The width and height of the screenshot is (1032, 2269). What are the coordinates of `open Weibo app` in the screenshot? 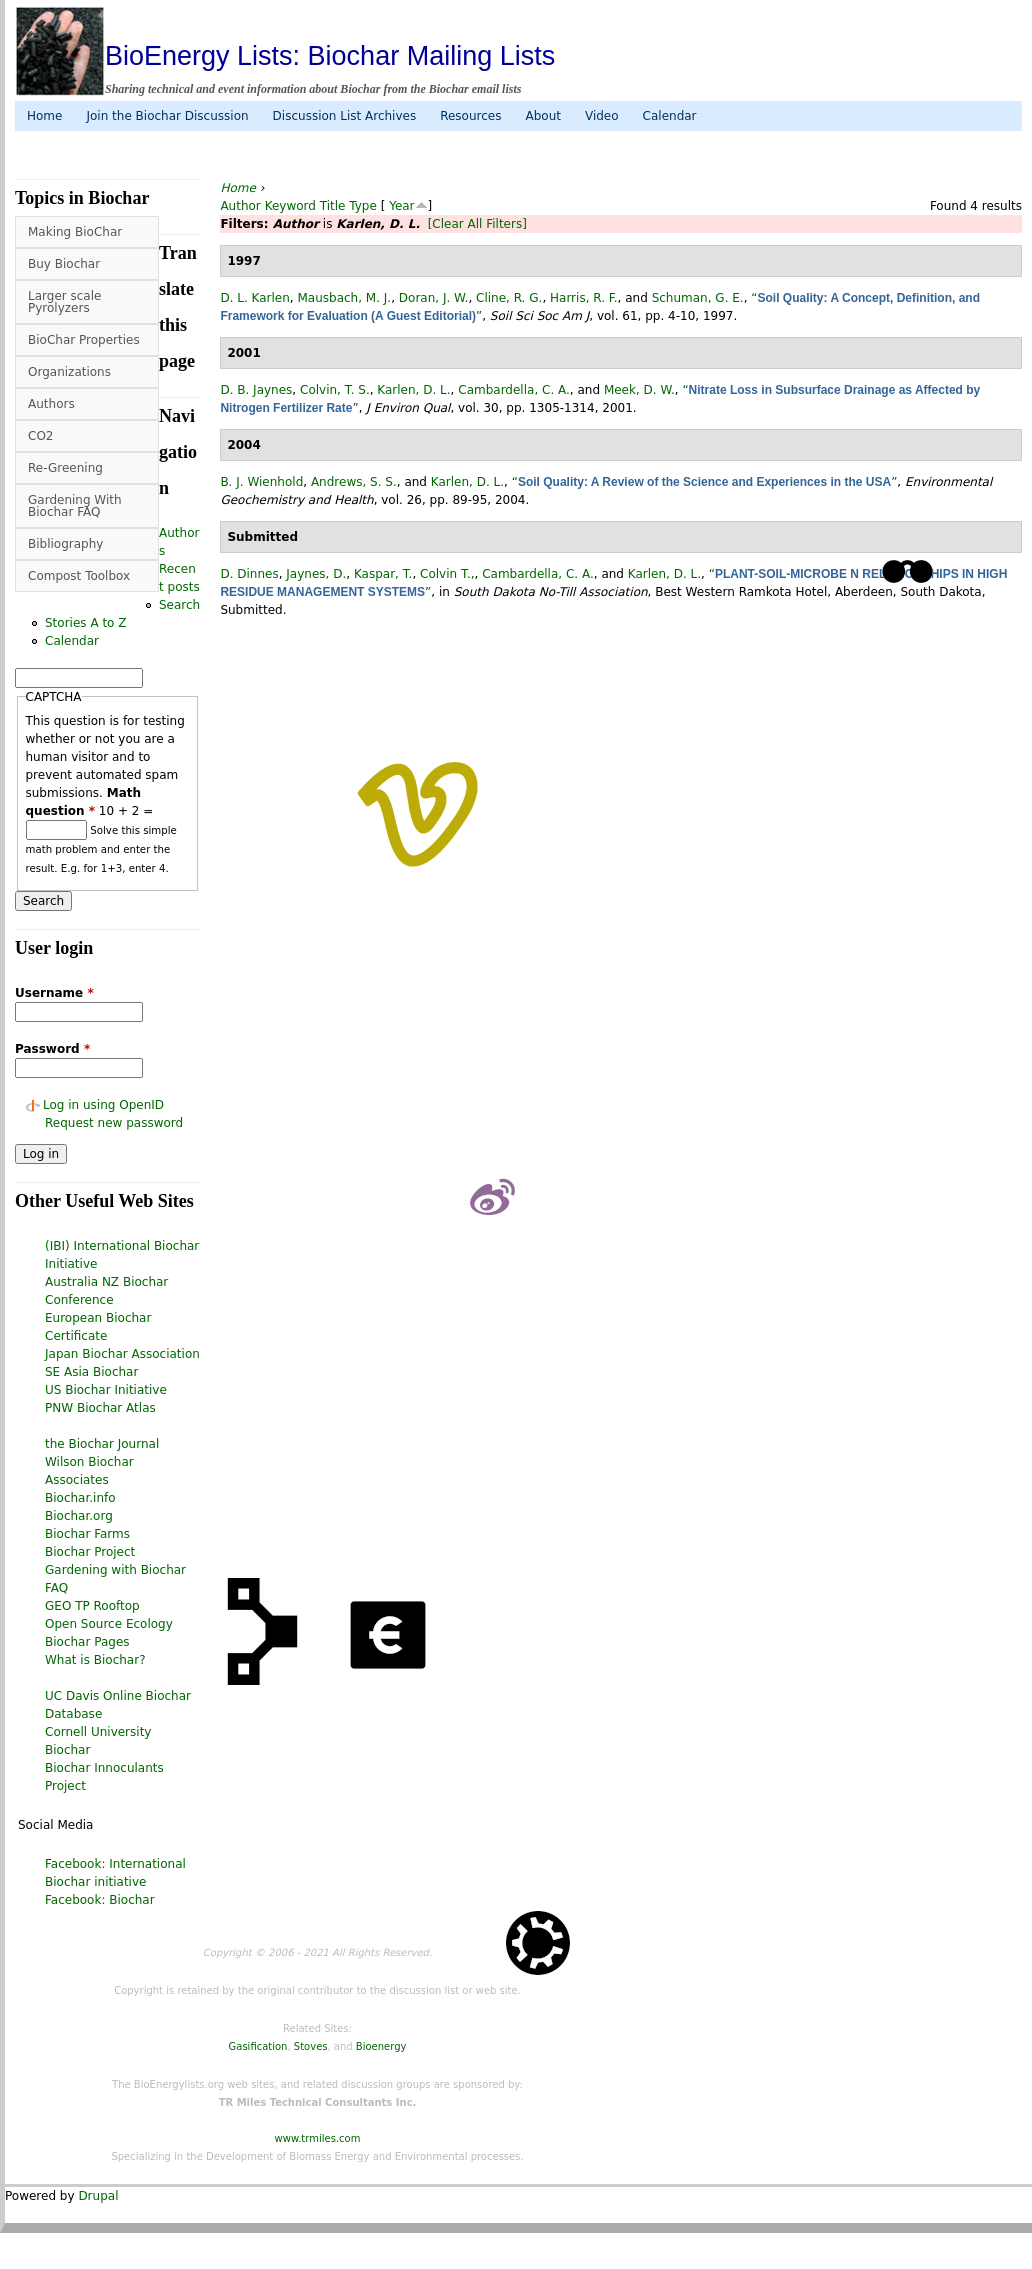 It's located at (492, 1197).